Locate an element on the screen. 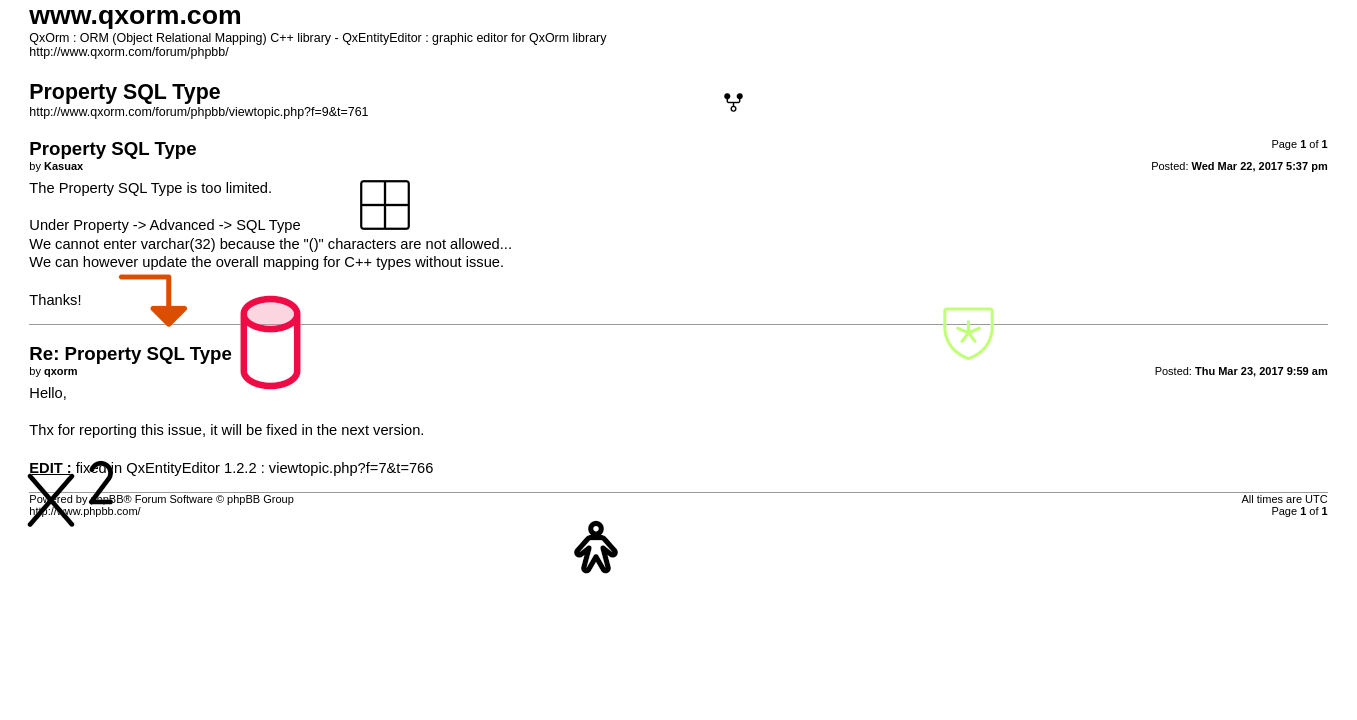 The height and width of the screenshot is (720, 1357). create a new branch or fork in a repository is located at coordinates (733, 102).